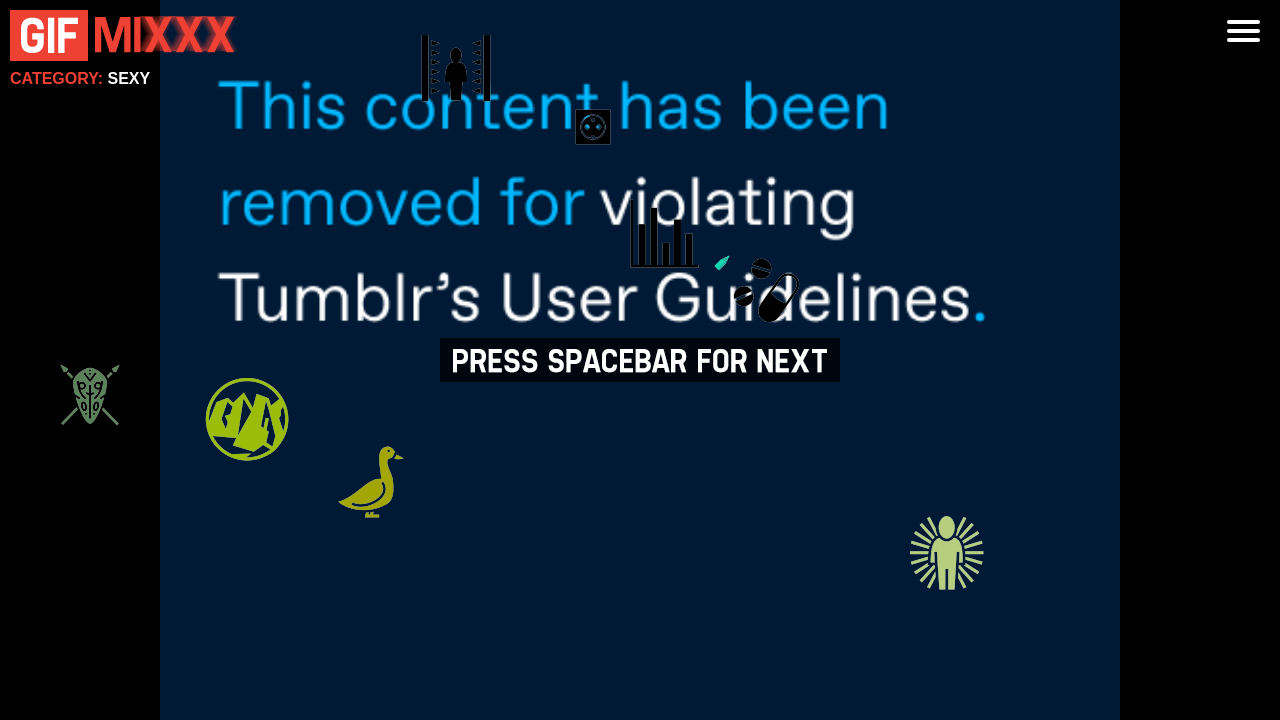 The width and height of the screenshot is (1280, 720). I want to click on goose character or mascot icon, so click(371, 482).